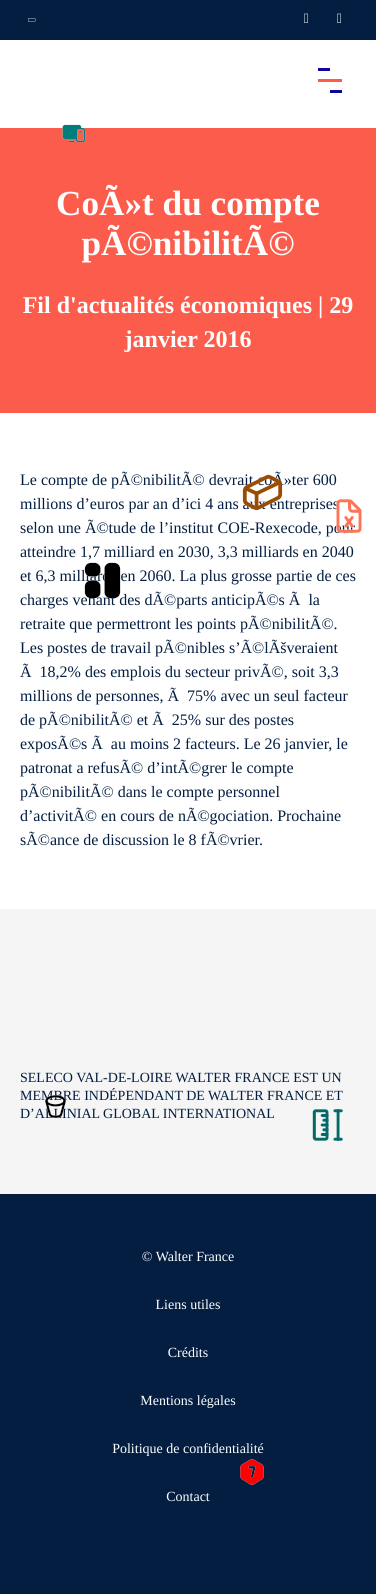  What do you see at coordinates (102, 580) in the screenshot?
I see `switch to grid or layout view` at bounding box center [102, 580].